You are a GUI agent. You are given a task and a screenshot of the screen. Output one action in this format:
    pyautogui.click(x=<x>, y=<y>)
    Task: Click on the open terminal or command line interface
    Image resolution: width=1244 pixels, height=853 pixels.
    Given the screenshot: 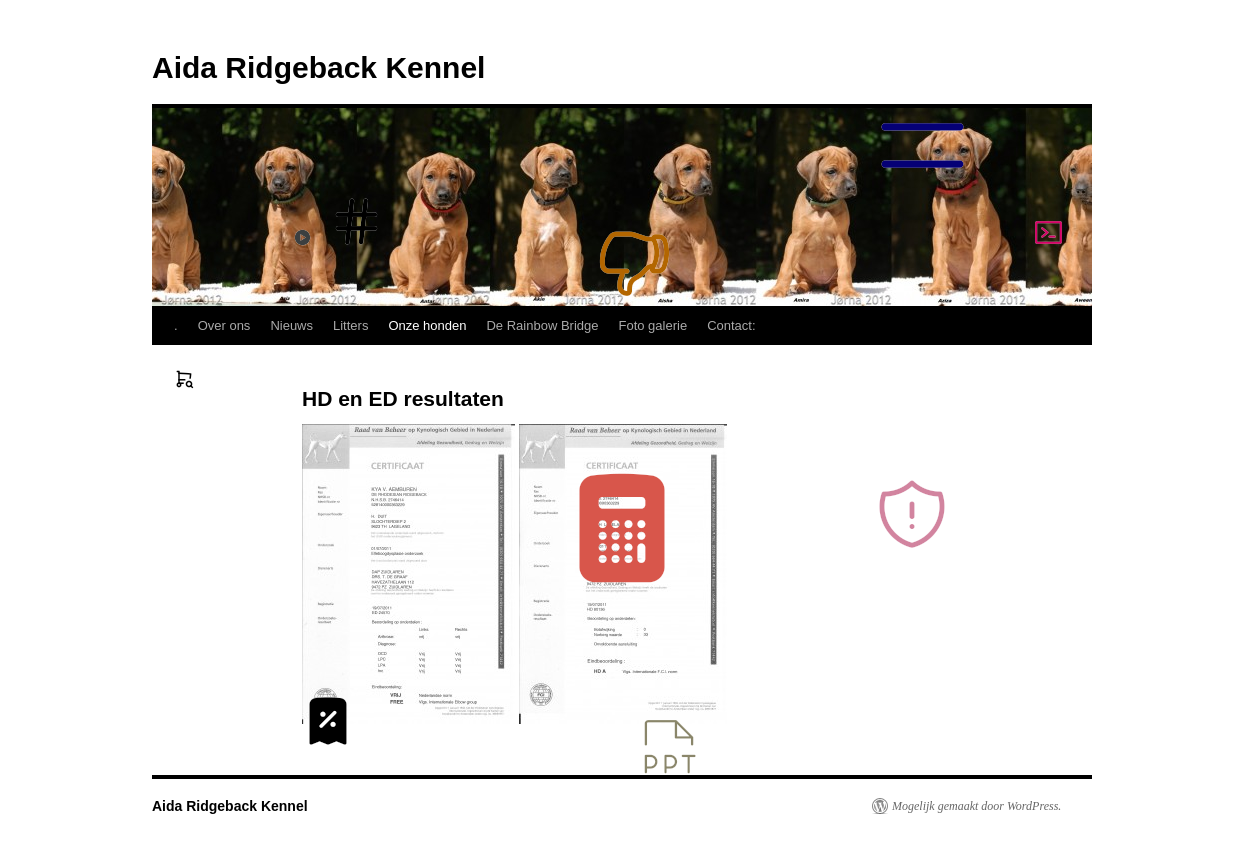 What is the action you would take?
    pyautogui.click(x=1048, y=232)
    